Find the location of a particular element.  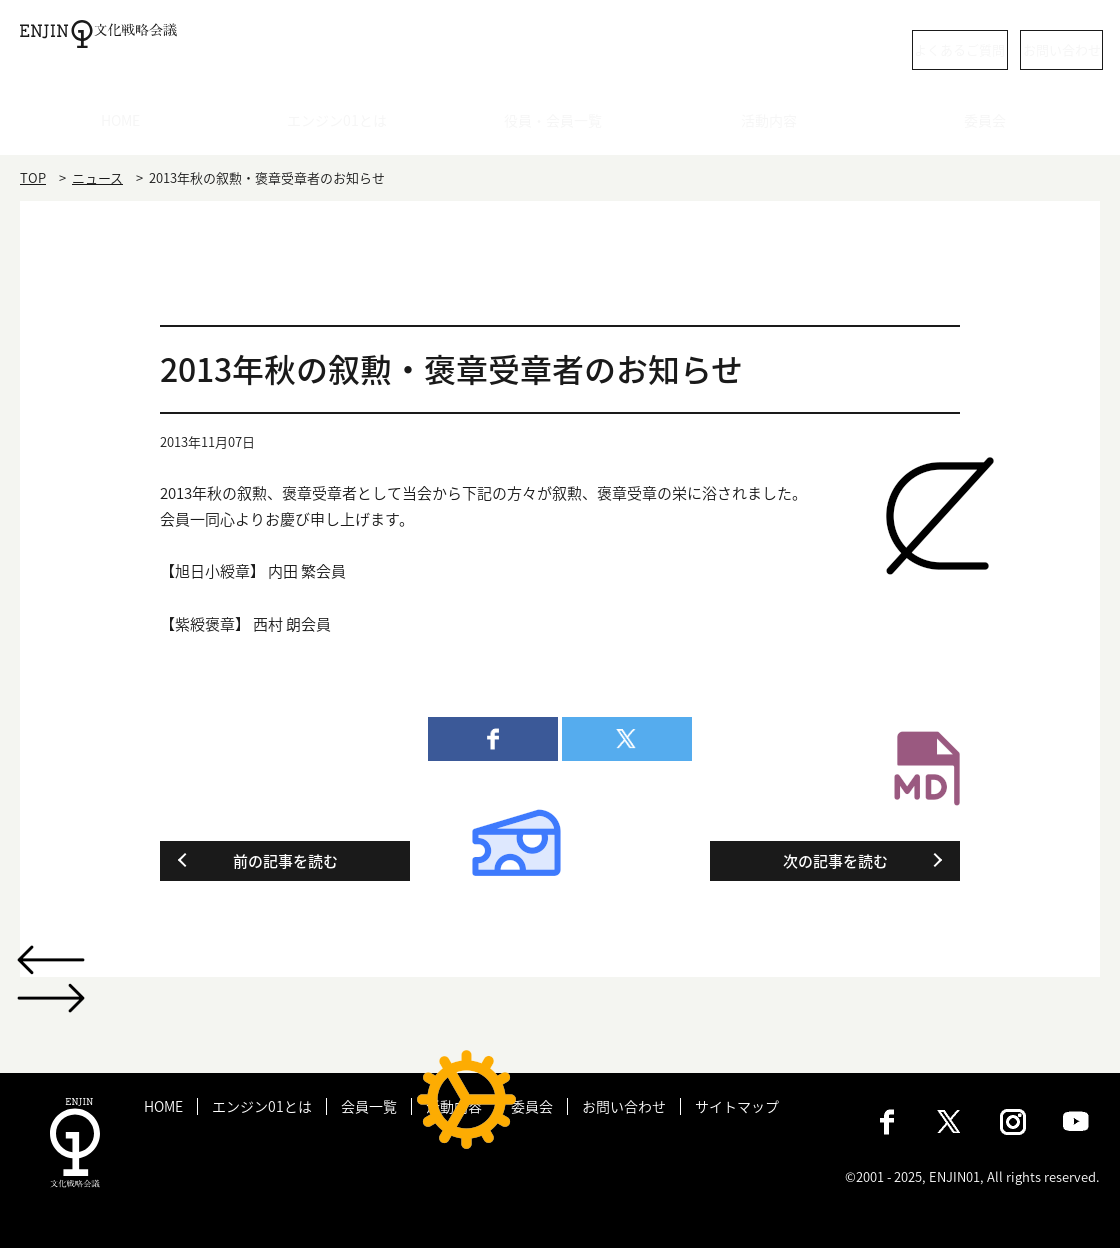

access settings or preferences is located at coordinates (466, 1099).